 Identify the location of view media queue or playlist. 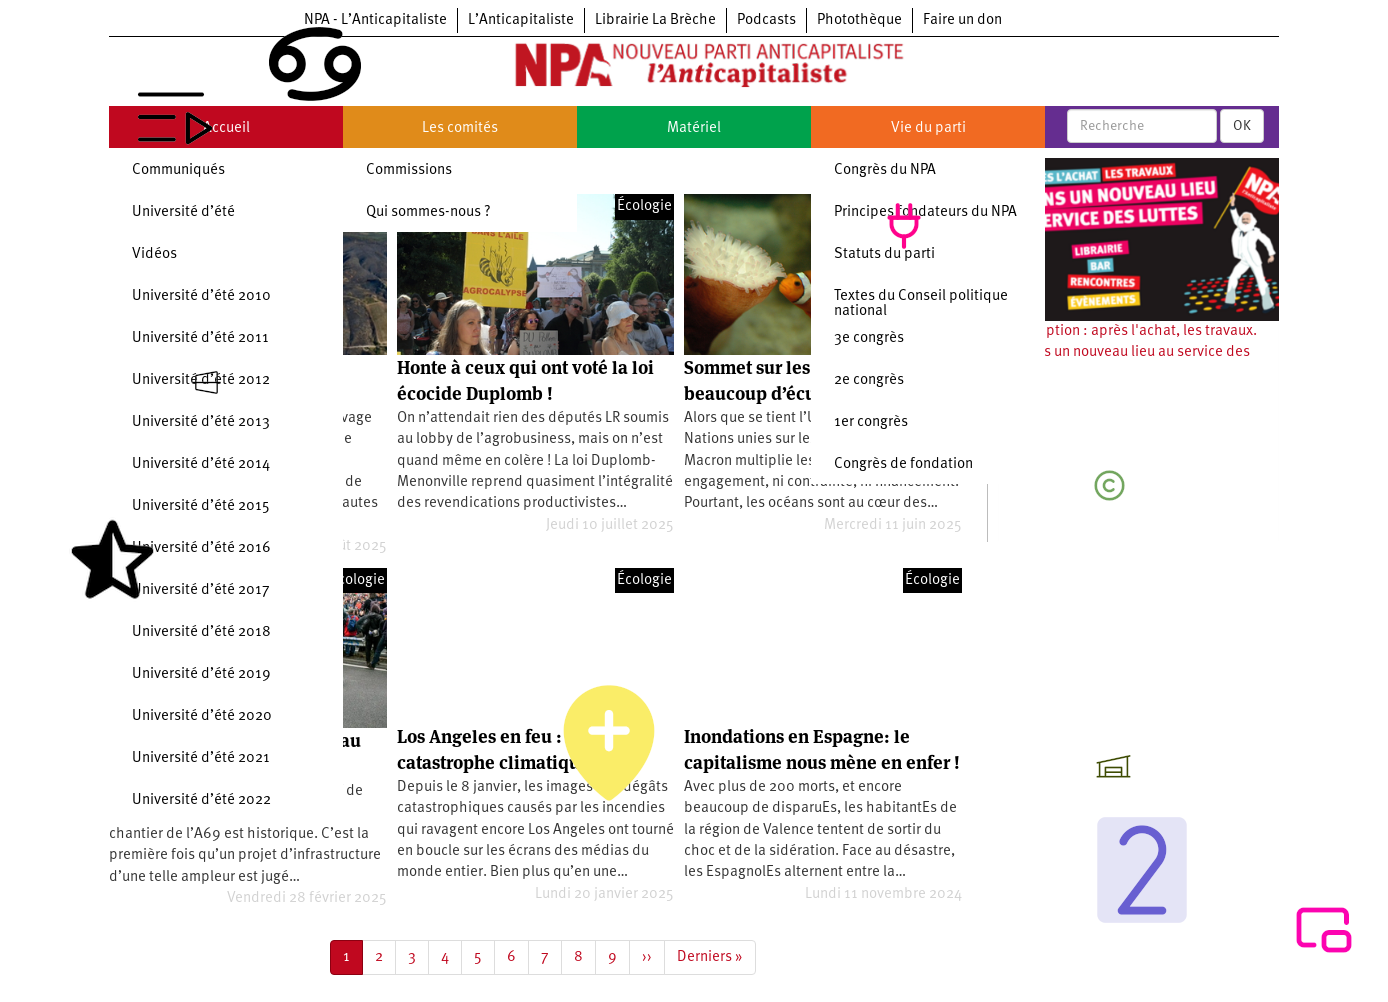
(171, 117).